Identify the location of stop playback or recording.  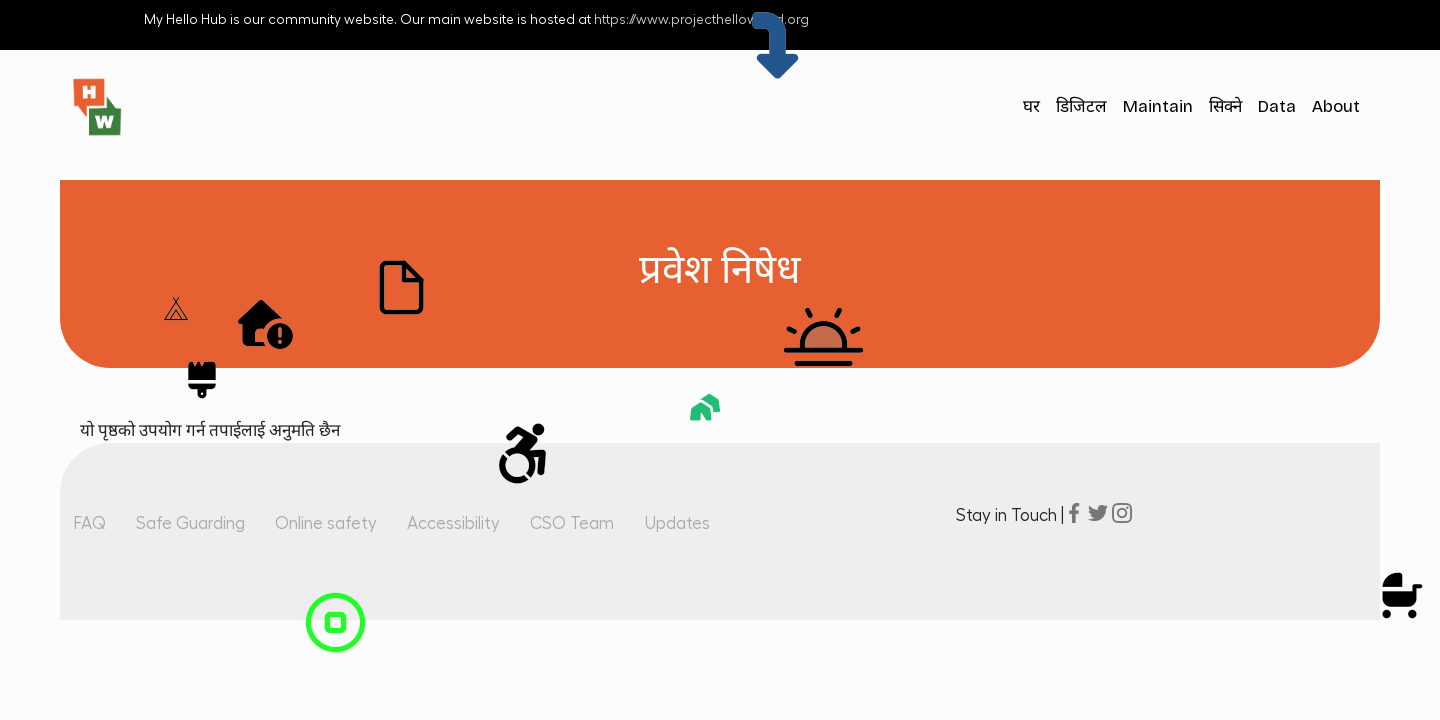
(335, 622).